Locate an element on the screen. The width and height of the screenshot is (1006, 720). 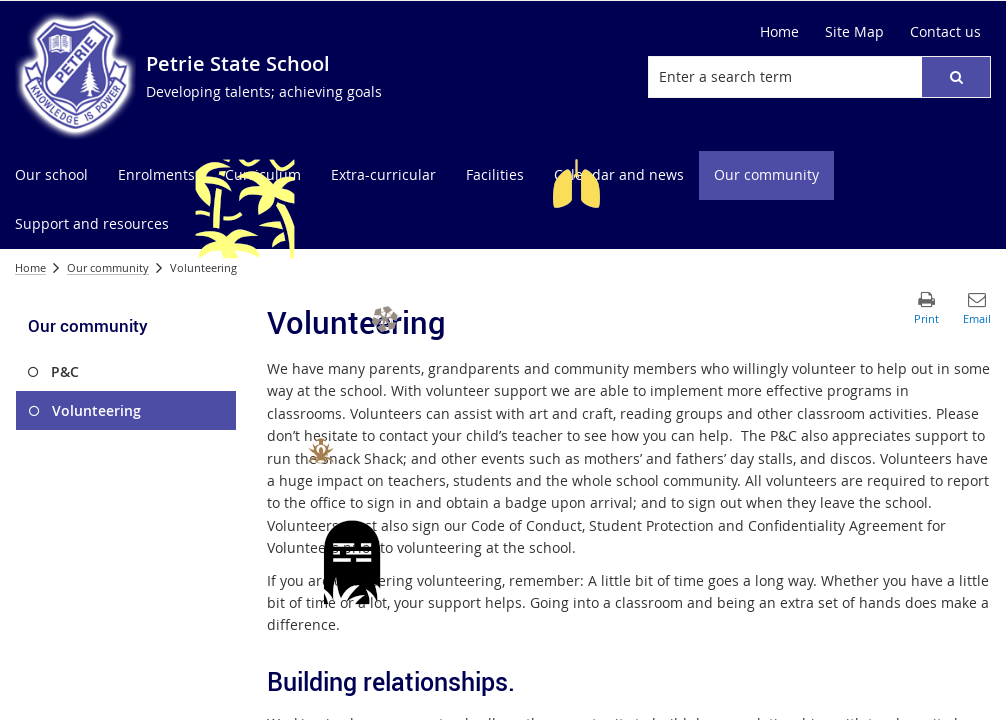
indicates a deceased character or game over state is located at coordinates (352, 563).